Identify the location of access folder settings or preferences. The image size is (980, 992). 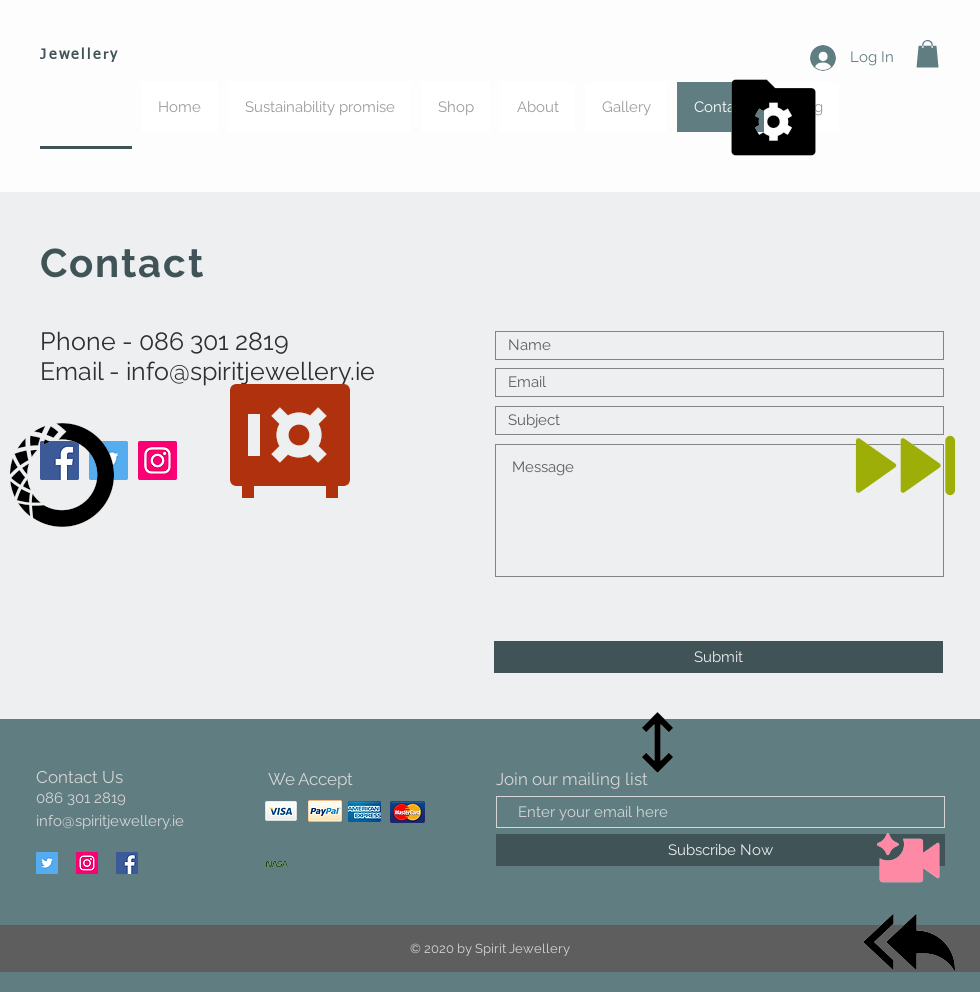
(773, 117).